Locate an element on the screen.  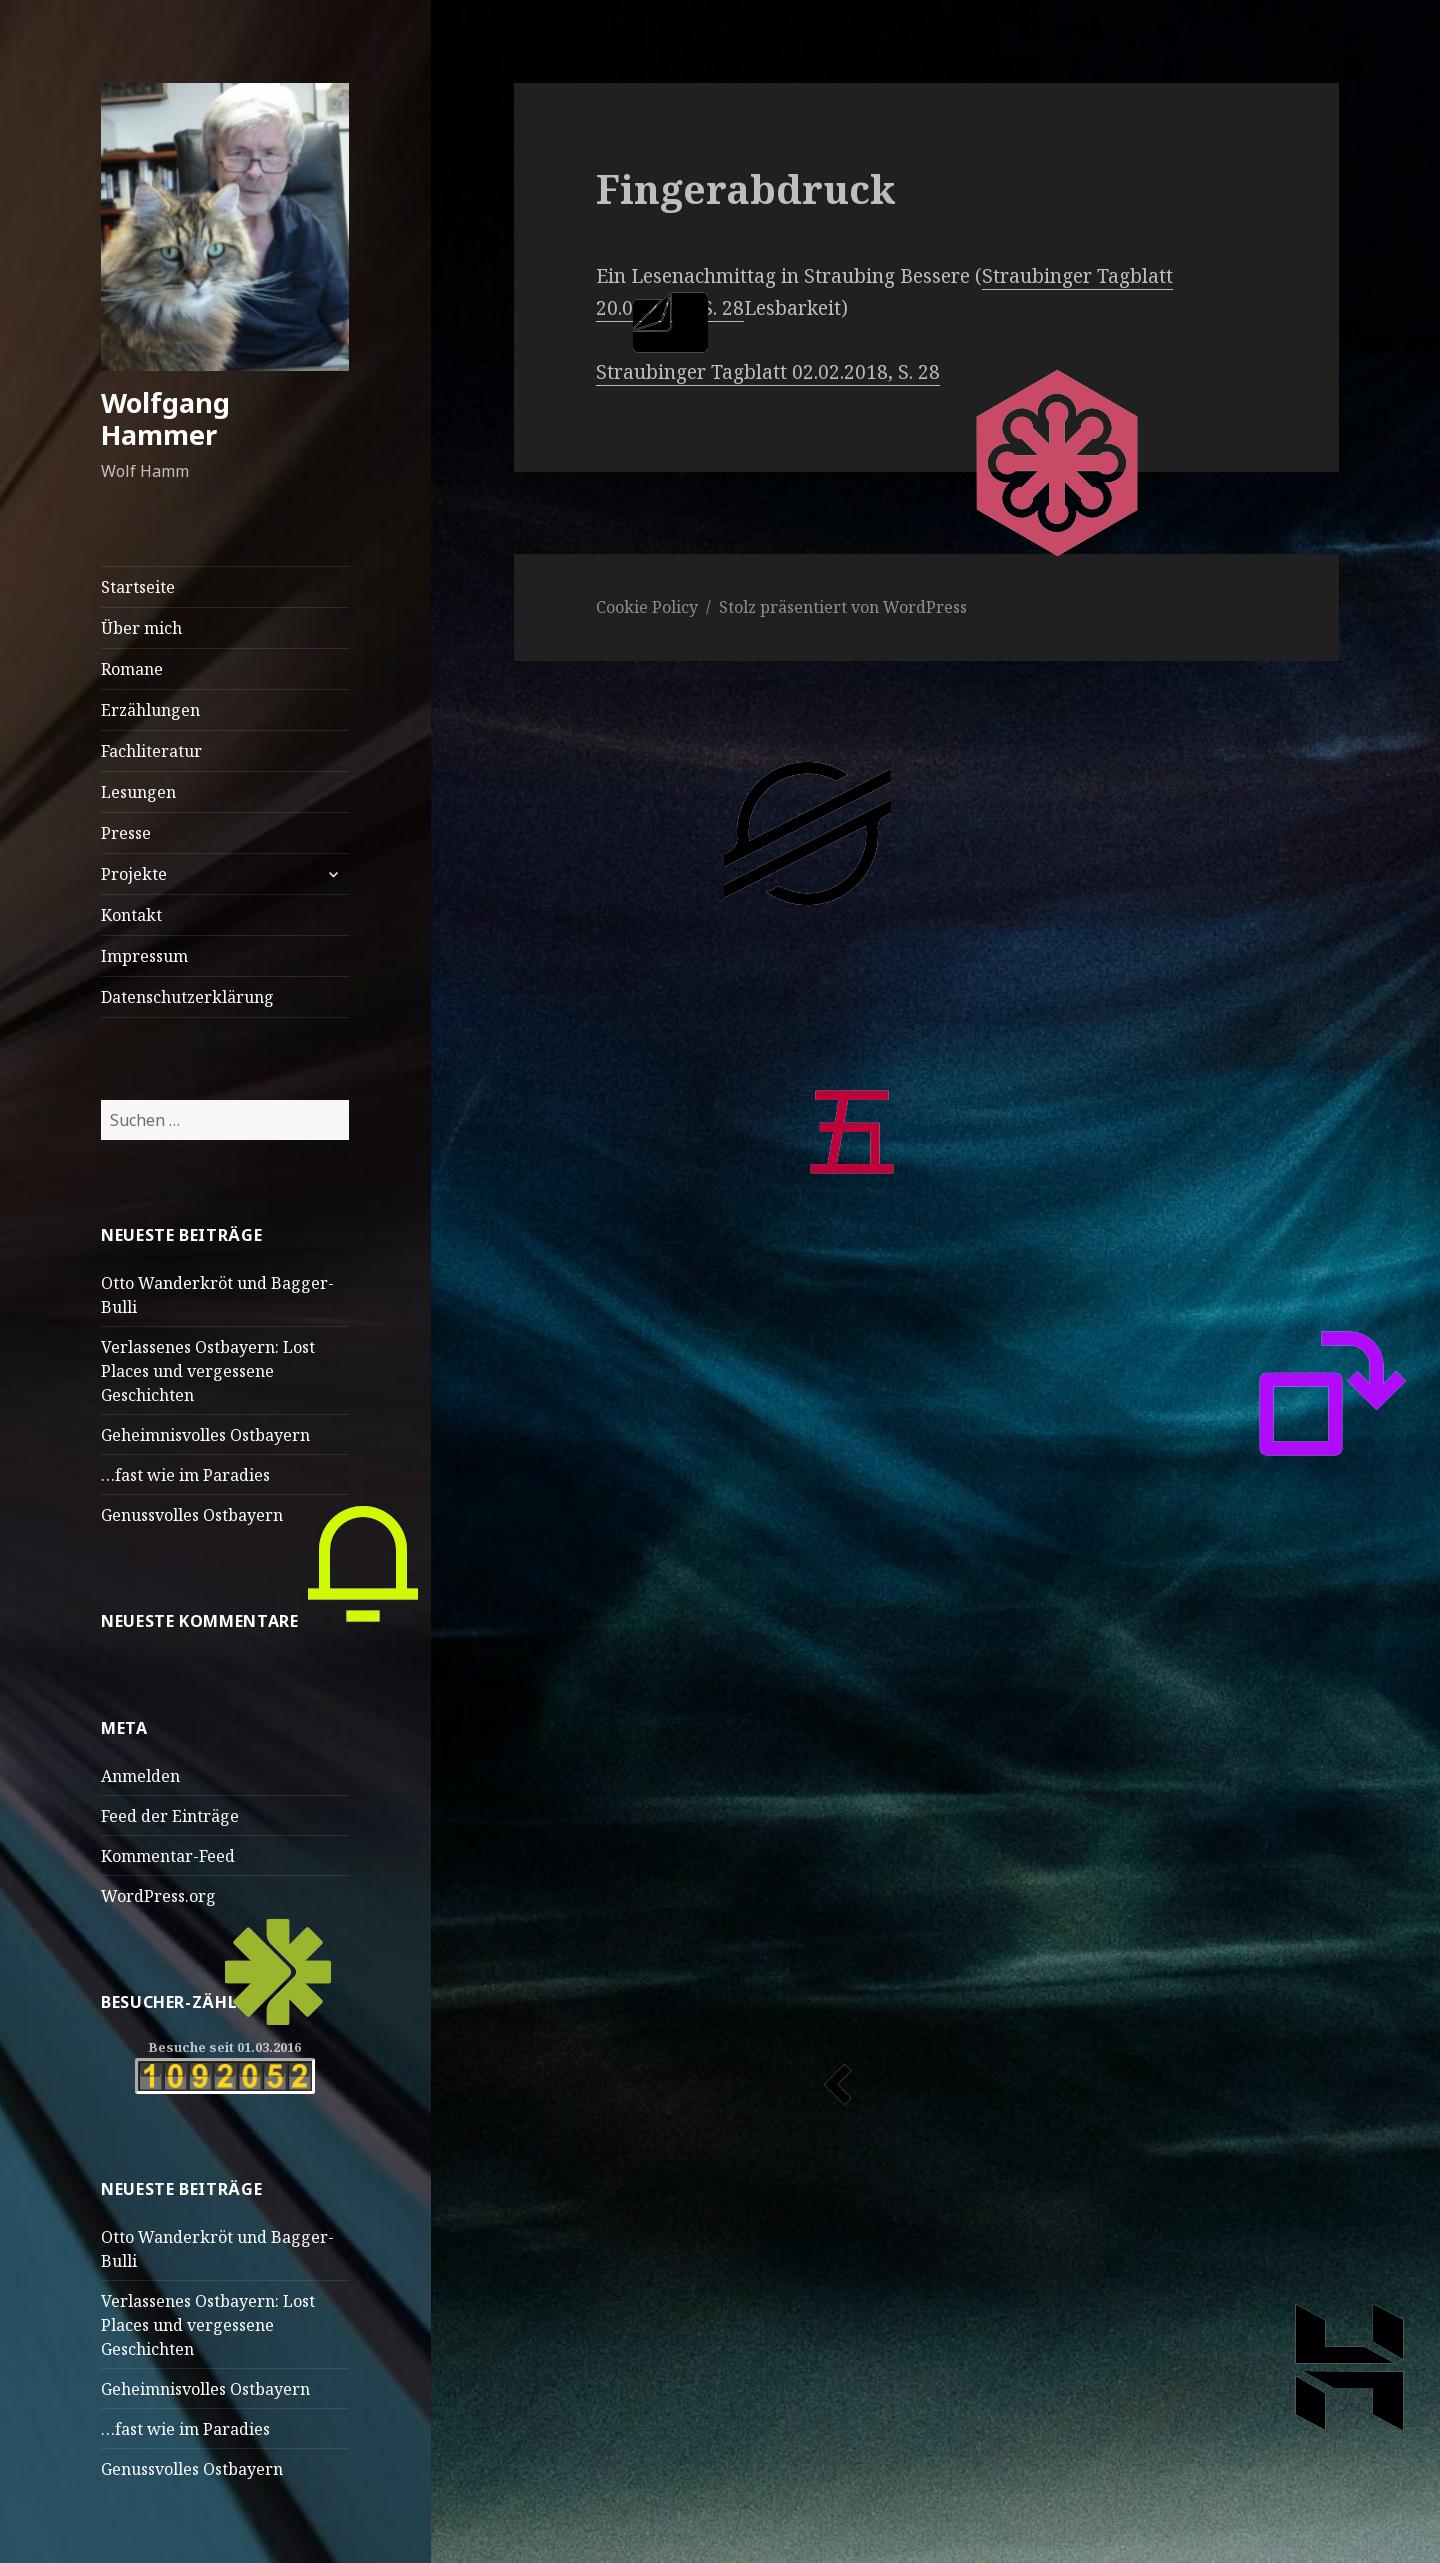
switch to wubi input method is located at coordinates (852, 1132).